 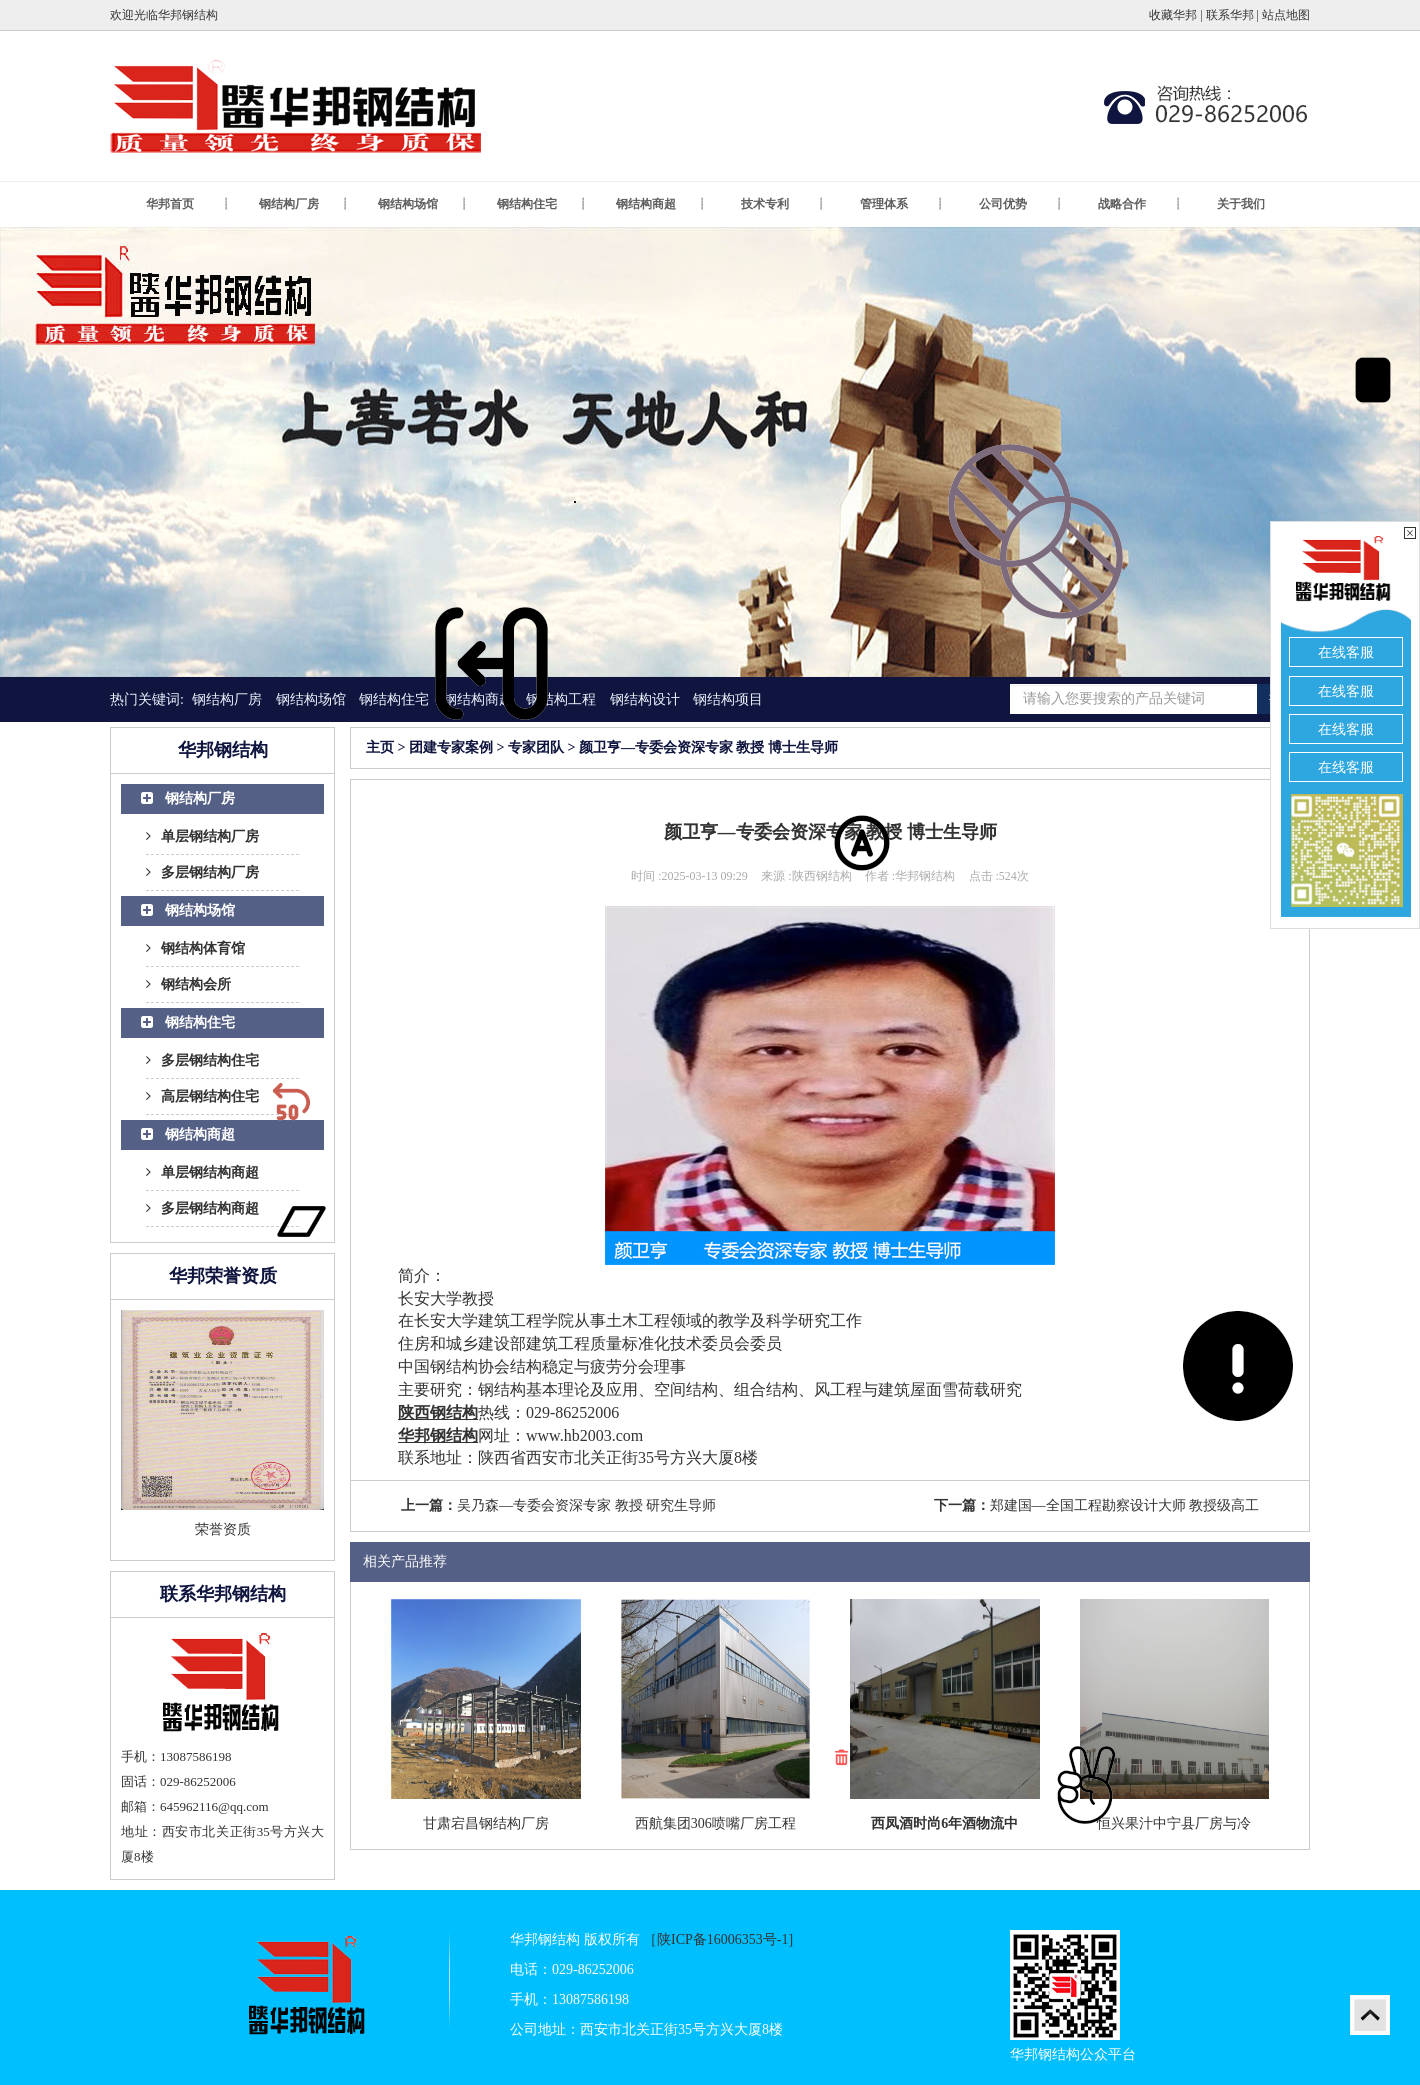 What do you see at coordinates (301, 1221) in the screenshot?
I see `visit bandcamp profile or page` at bounding box center [301, 1221].